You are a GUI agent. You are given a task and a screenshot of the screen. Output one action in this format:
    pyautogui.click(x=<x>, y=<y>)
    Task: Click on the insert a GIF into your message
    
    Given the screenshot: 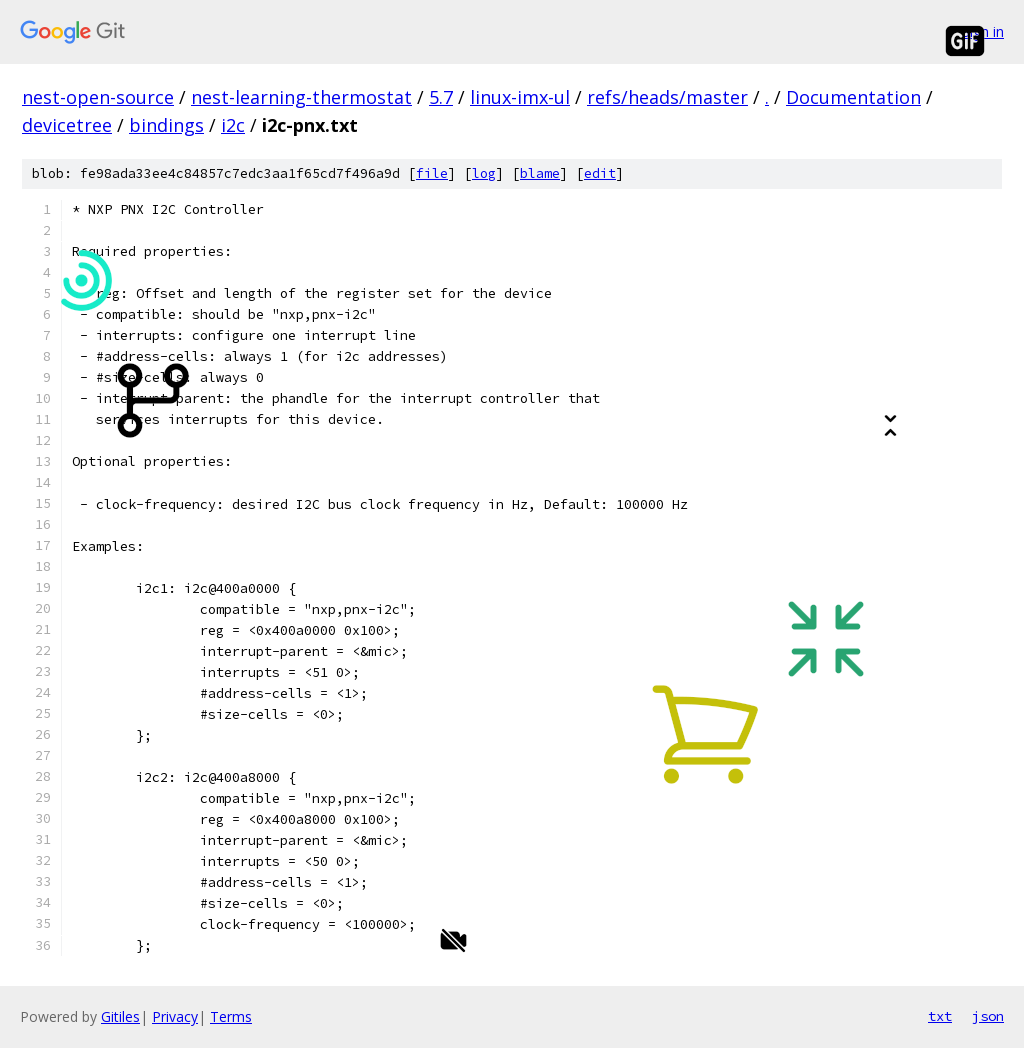 What is the action you would take?
    pyautogui.click(x=965, y=41)
    